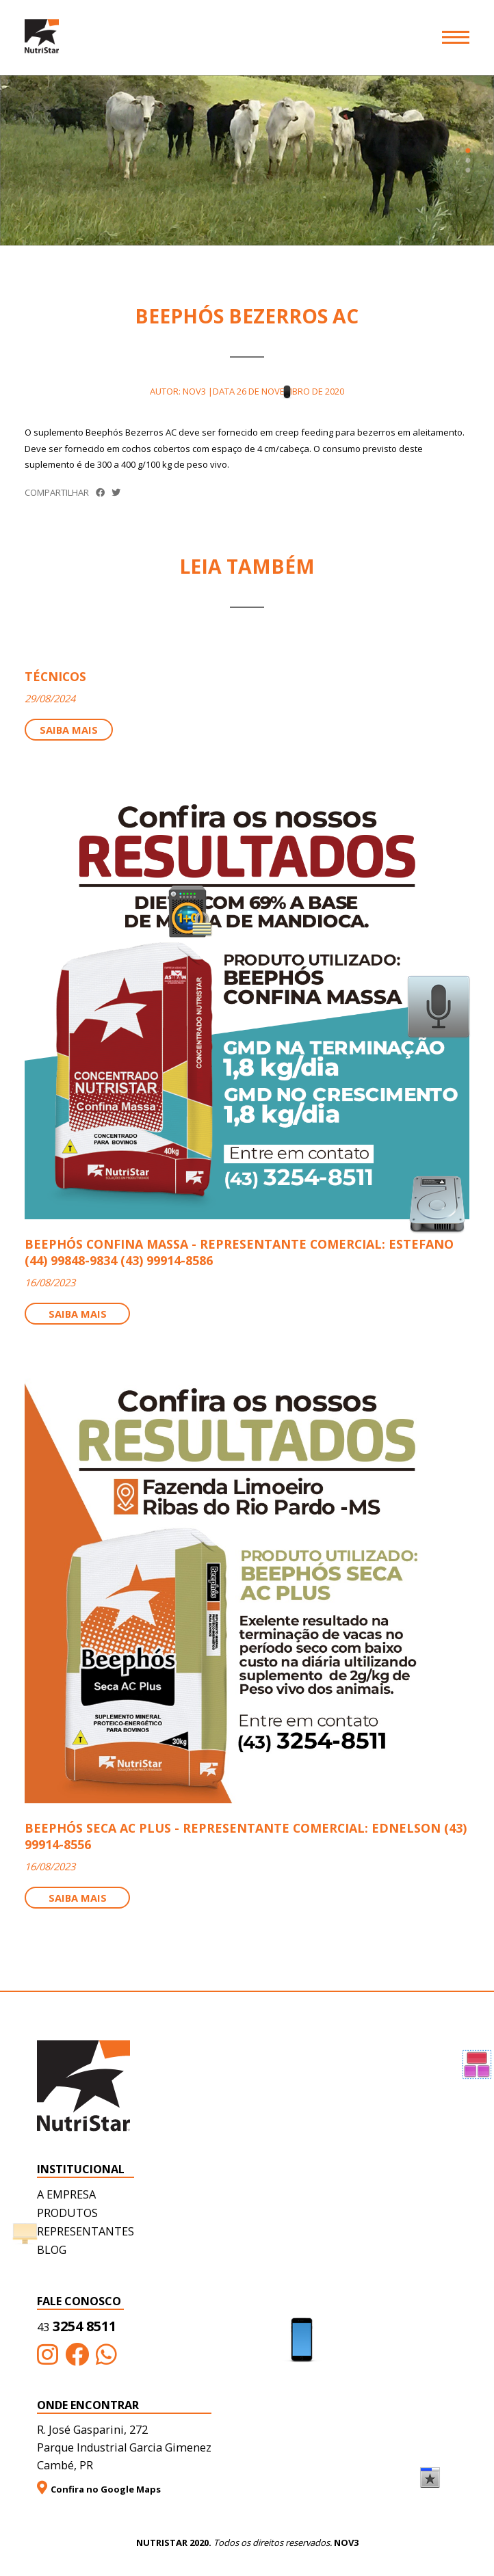  What do you see at coordinates (187, 912) in the screenshot?
I see `locked RAID 10 storage volume` at bounding box center [187, 912].